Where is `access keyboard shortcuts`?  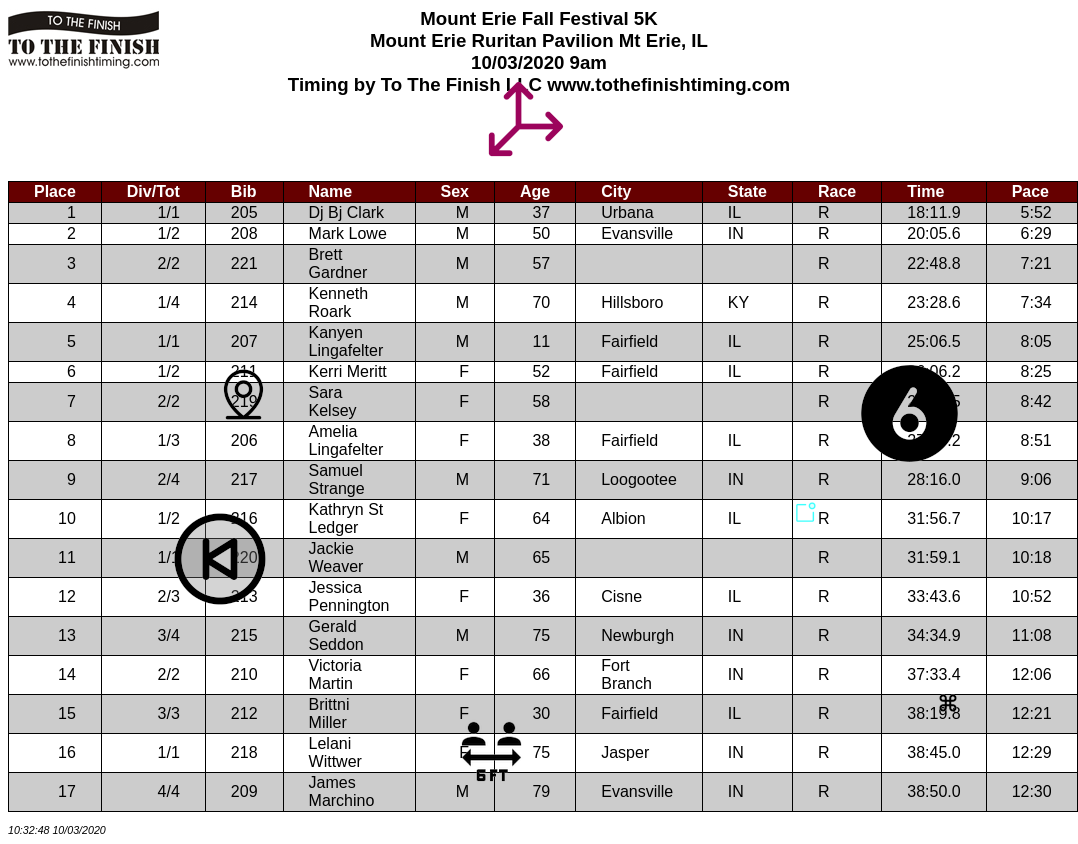
access keyboard shortcuts is located at coordinates (948, 703).